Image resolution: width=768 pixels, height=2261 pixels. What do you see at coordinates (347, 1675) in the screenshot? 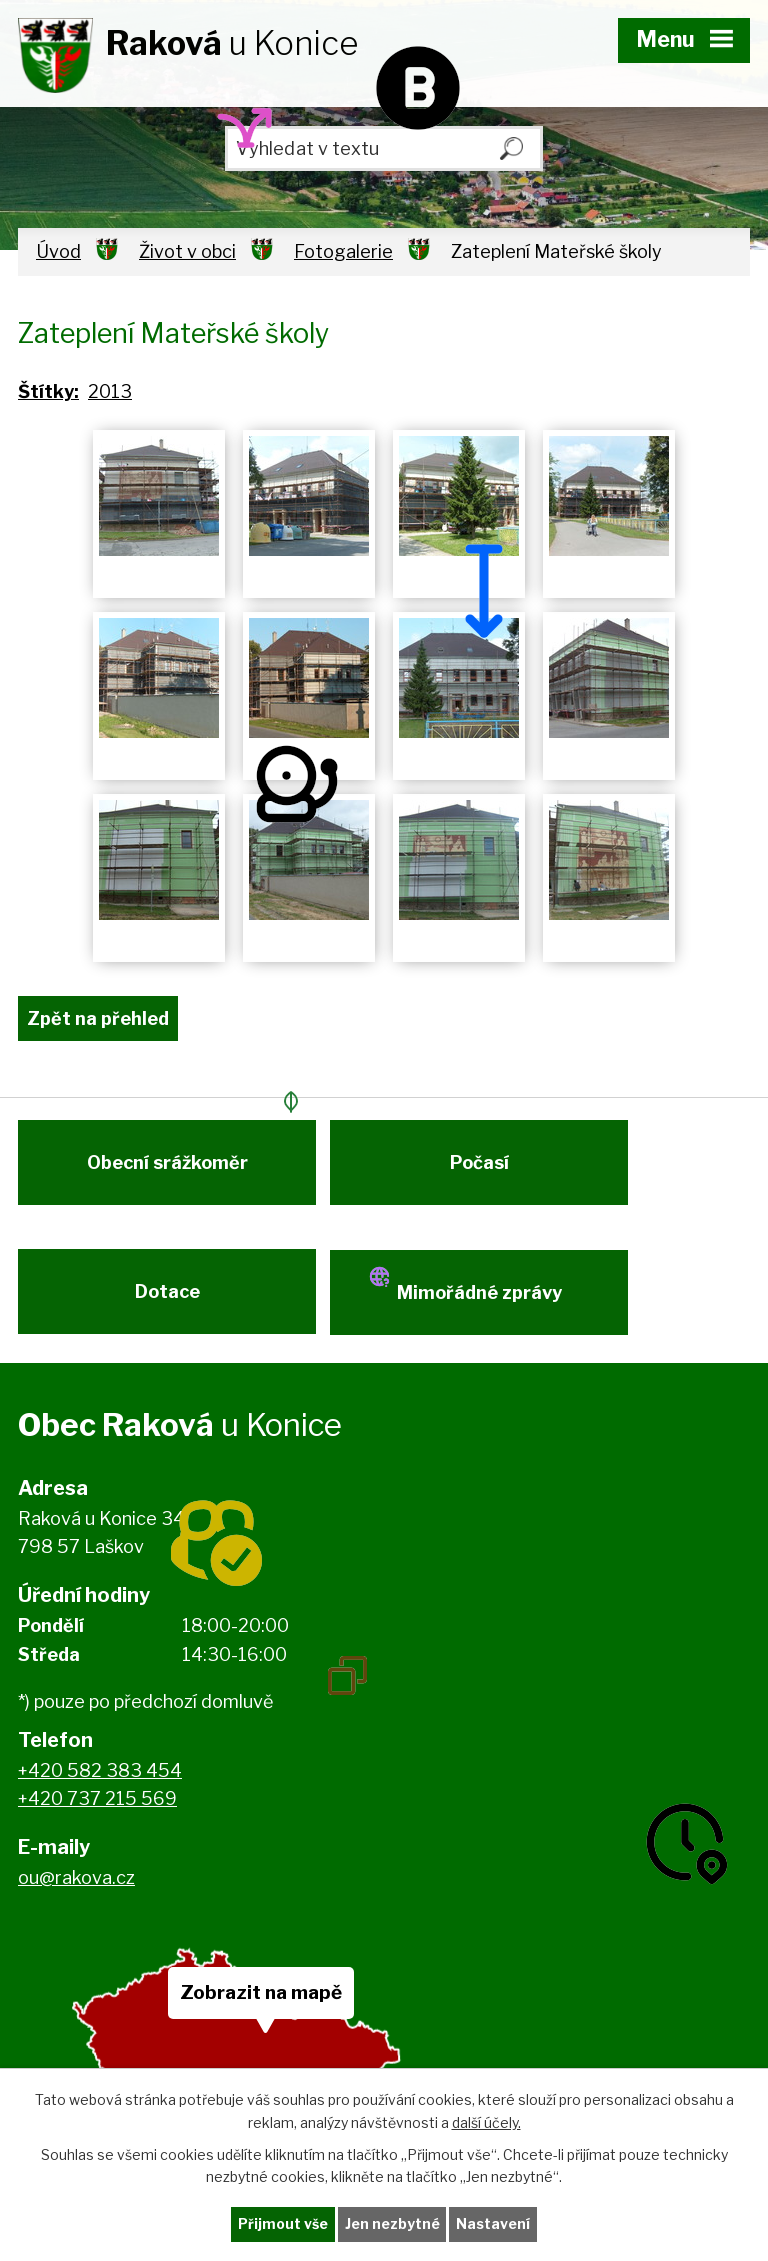
I see `copy to clipboard` at bounding box center [347, 1675].